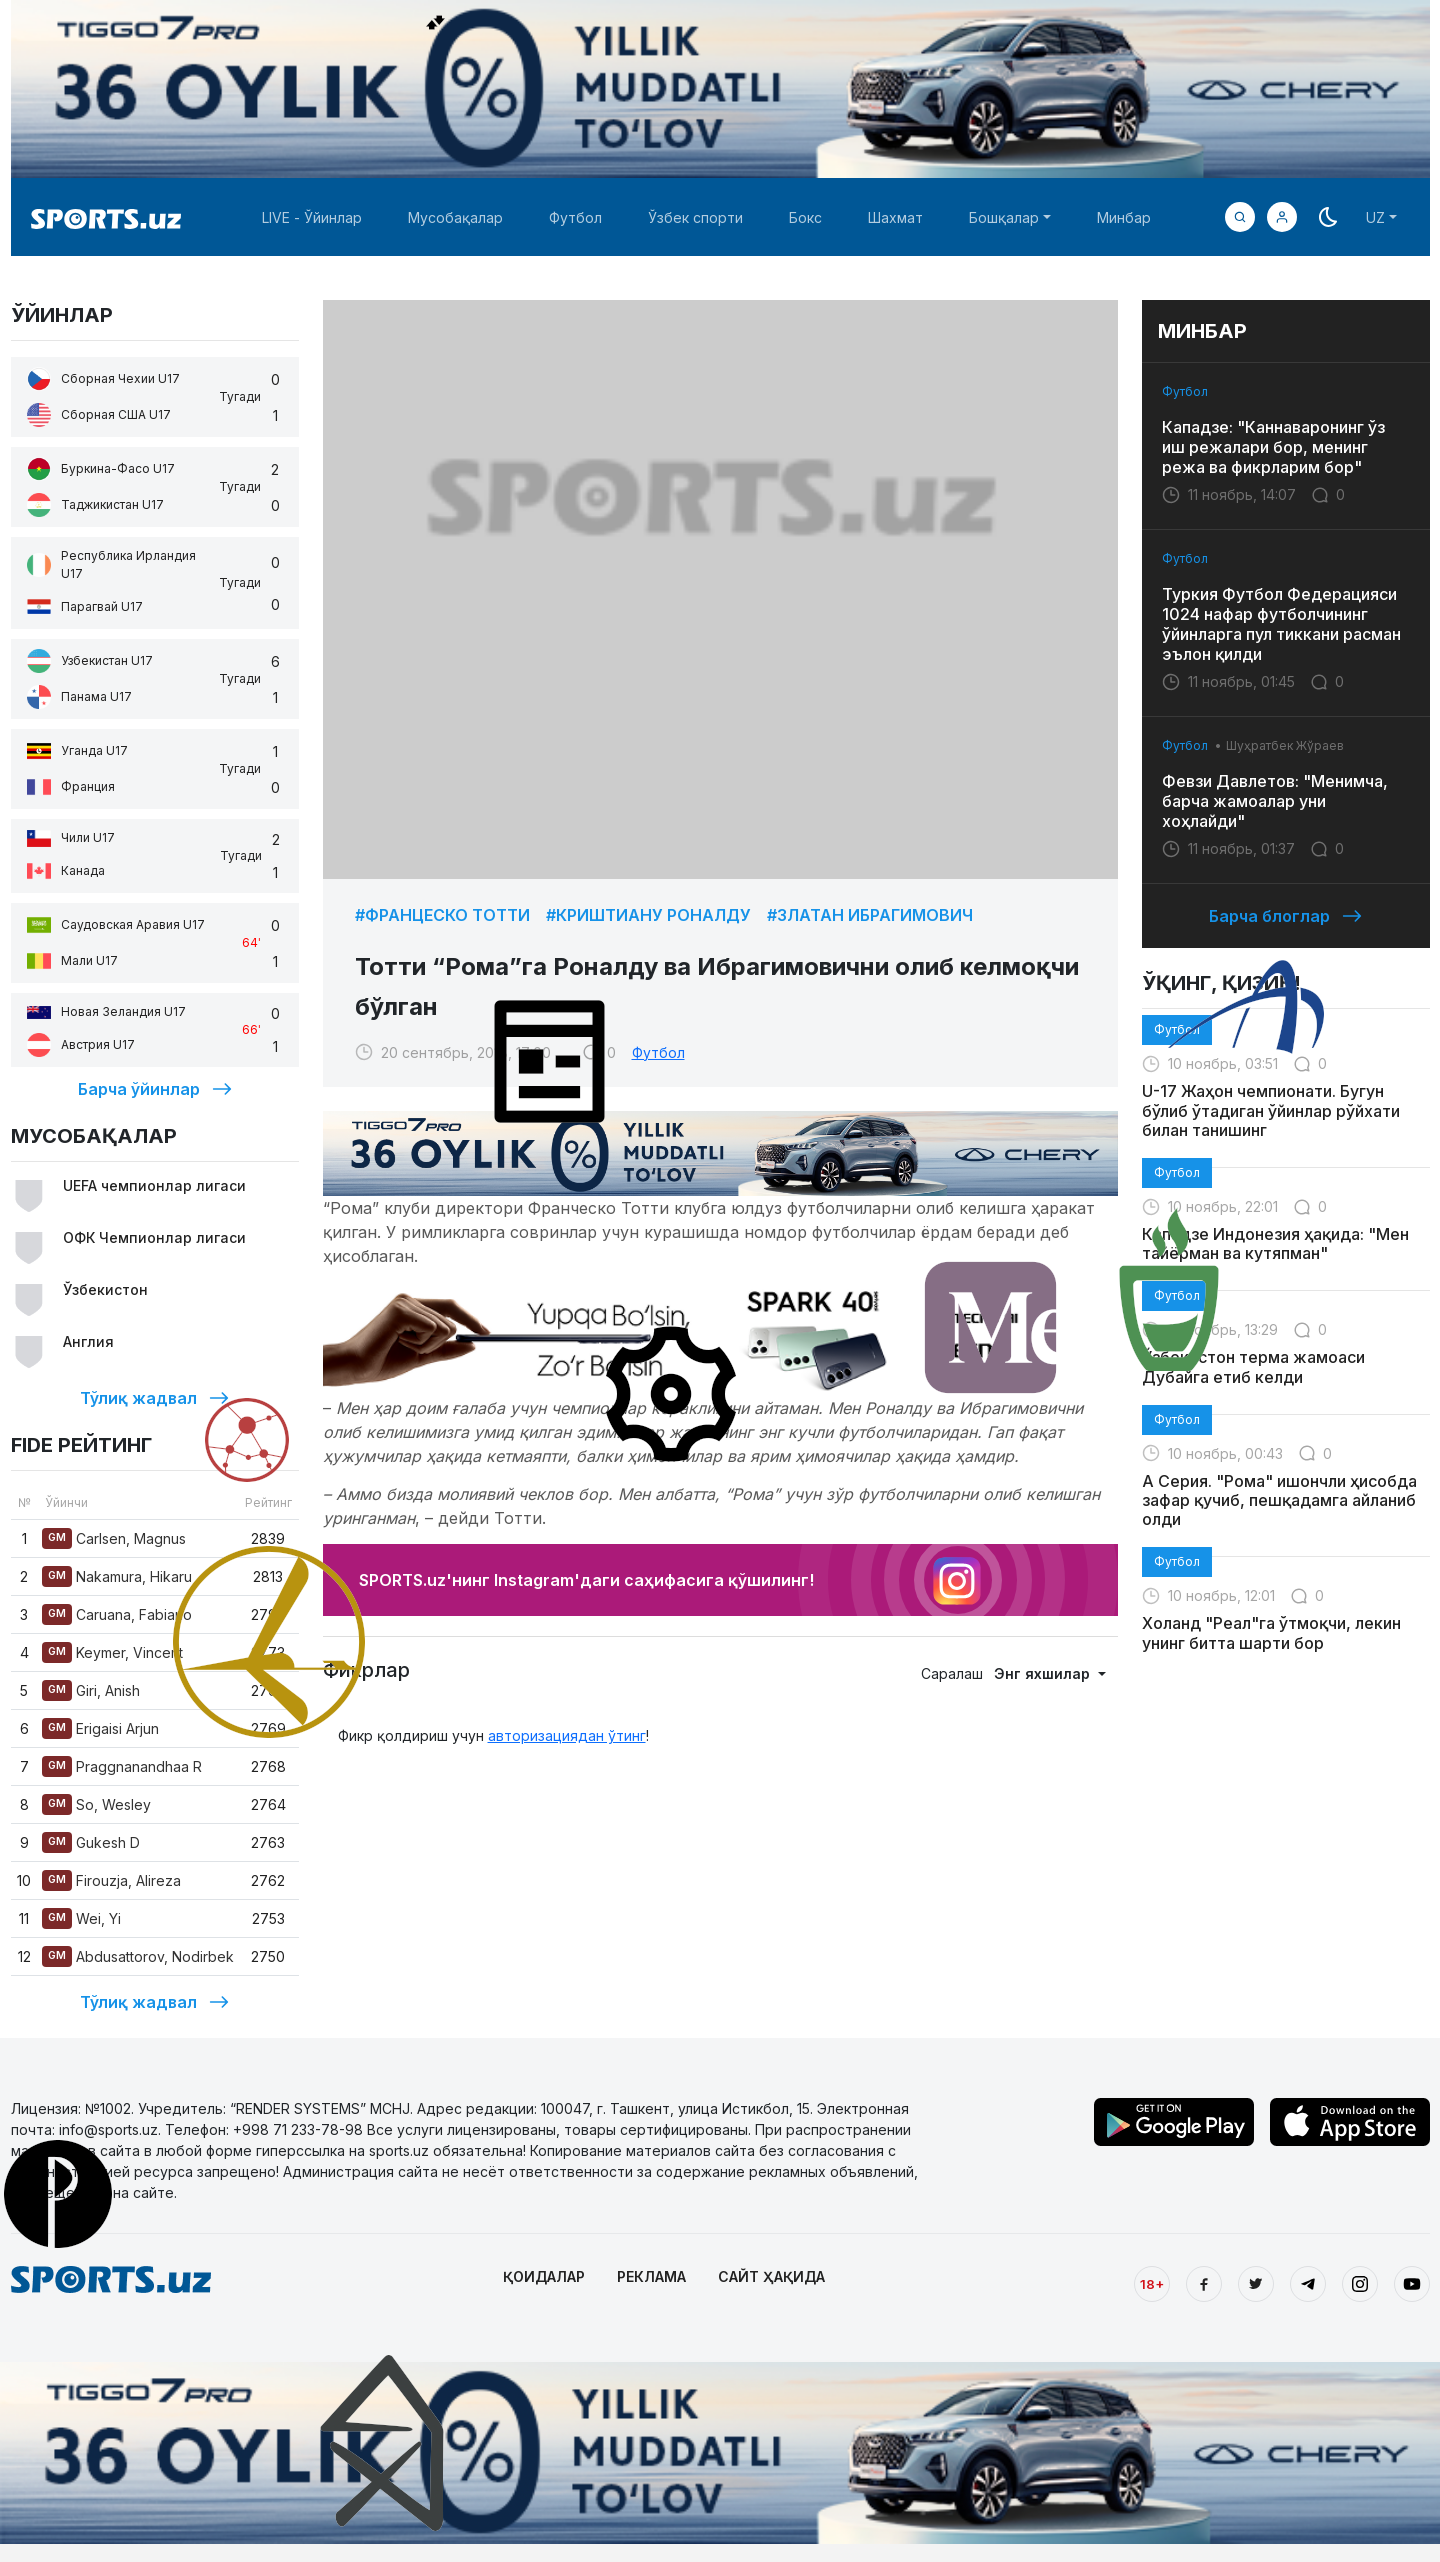  Describe the element at coordinates (990, 1327) in the screenshot. I see `open the Medium app` at that location.